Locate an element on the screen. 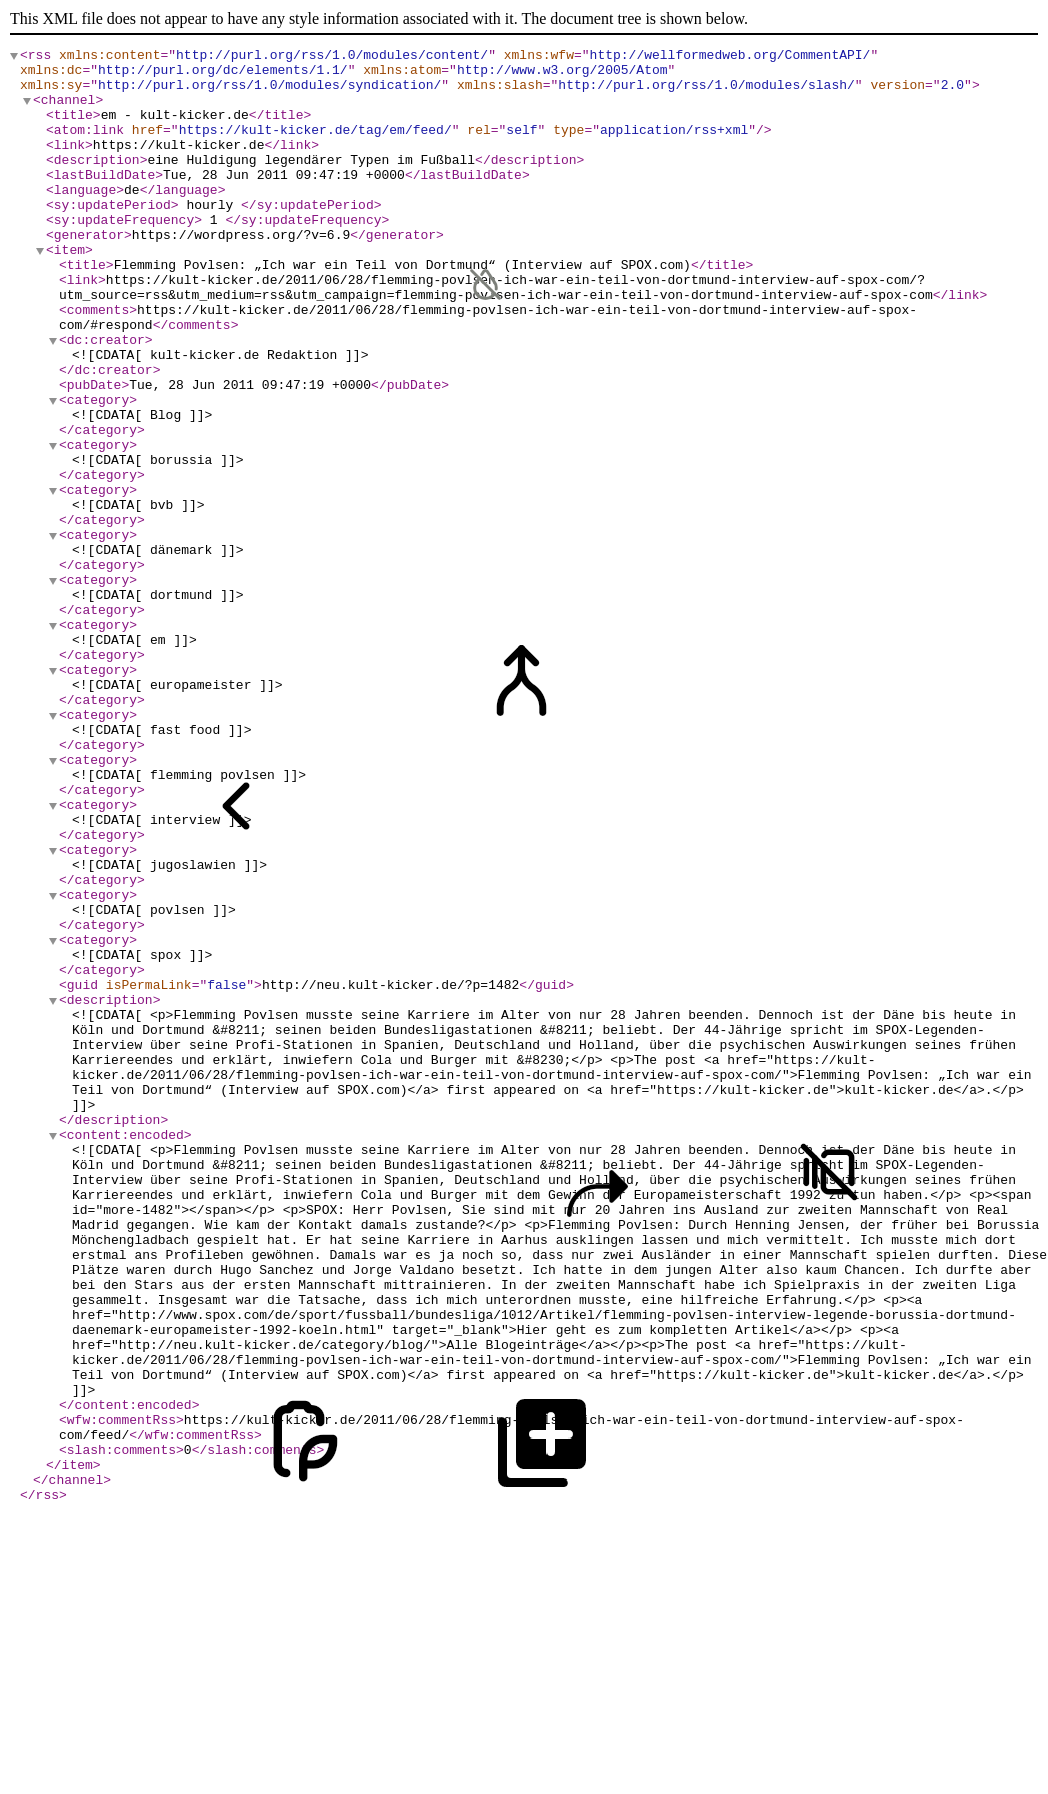 Image resolution: width=1048 pixels, height=1794 pixels. merge branches or paths together is located at coordinates (521, 680).